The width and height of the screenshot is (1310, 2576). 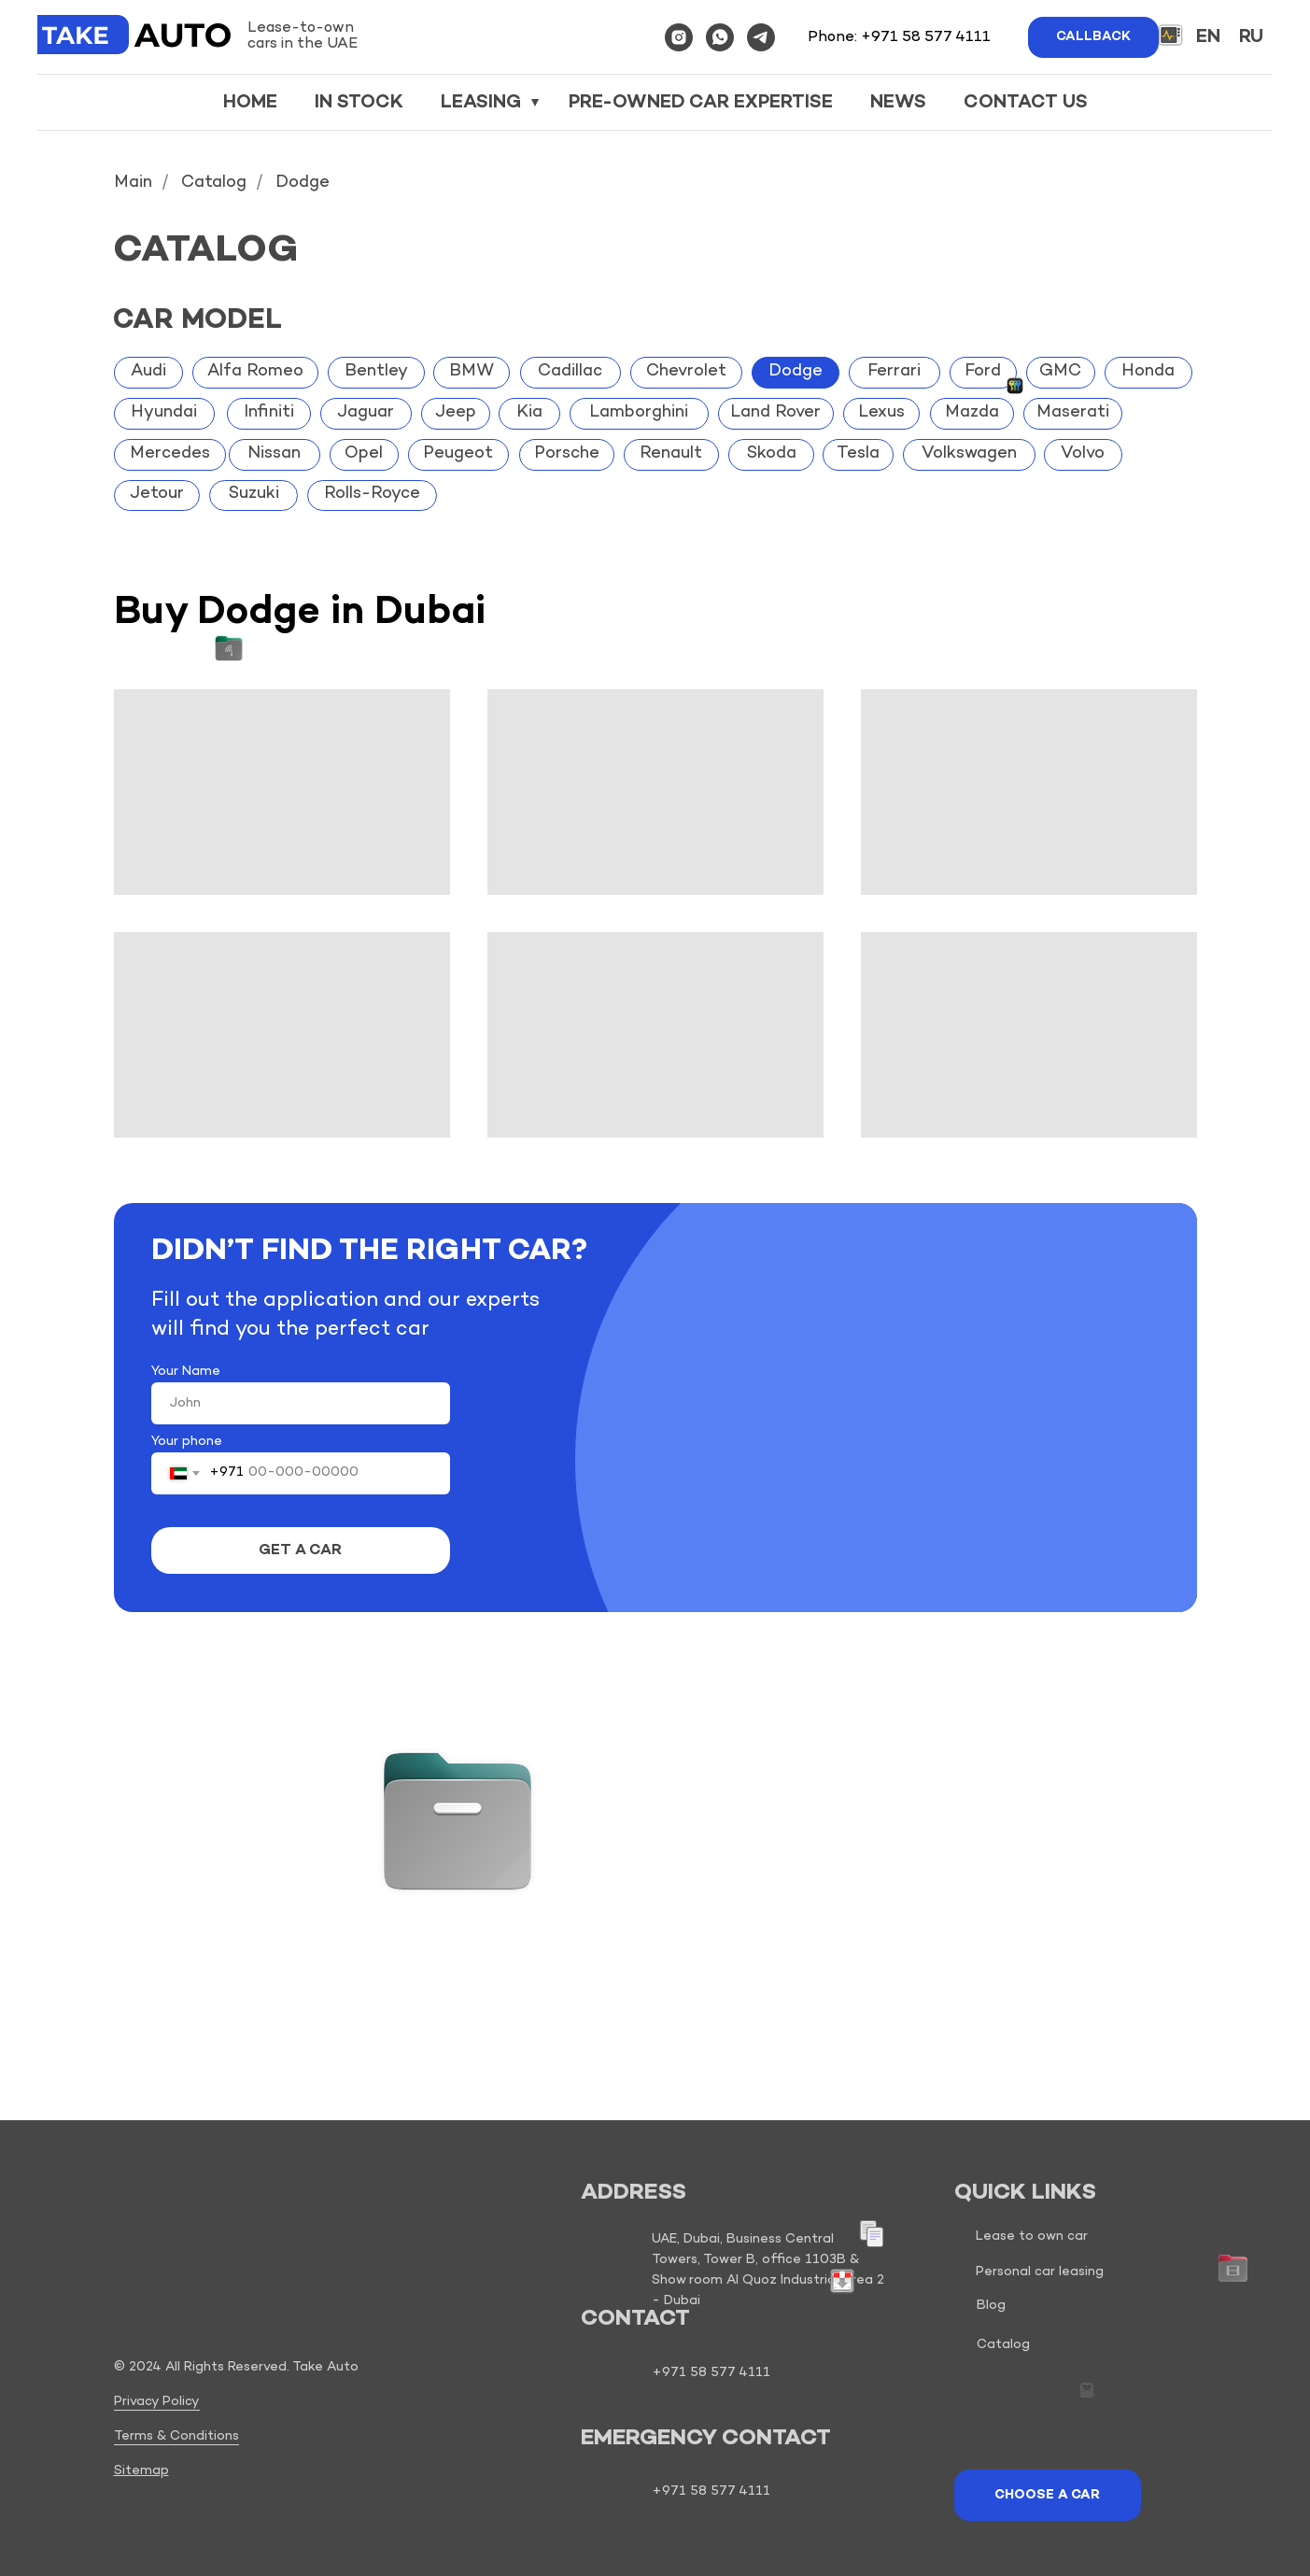 What do you see at coordinates (871, 2233) in the screenshot?
I see `copy selected content to clipboard` at bounding box center [871, 2233].